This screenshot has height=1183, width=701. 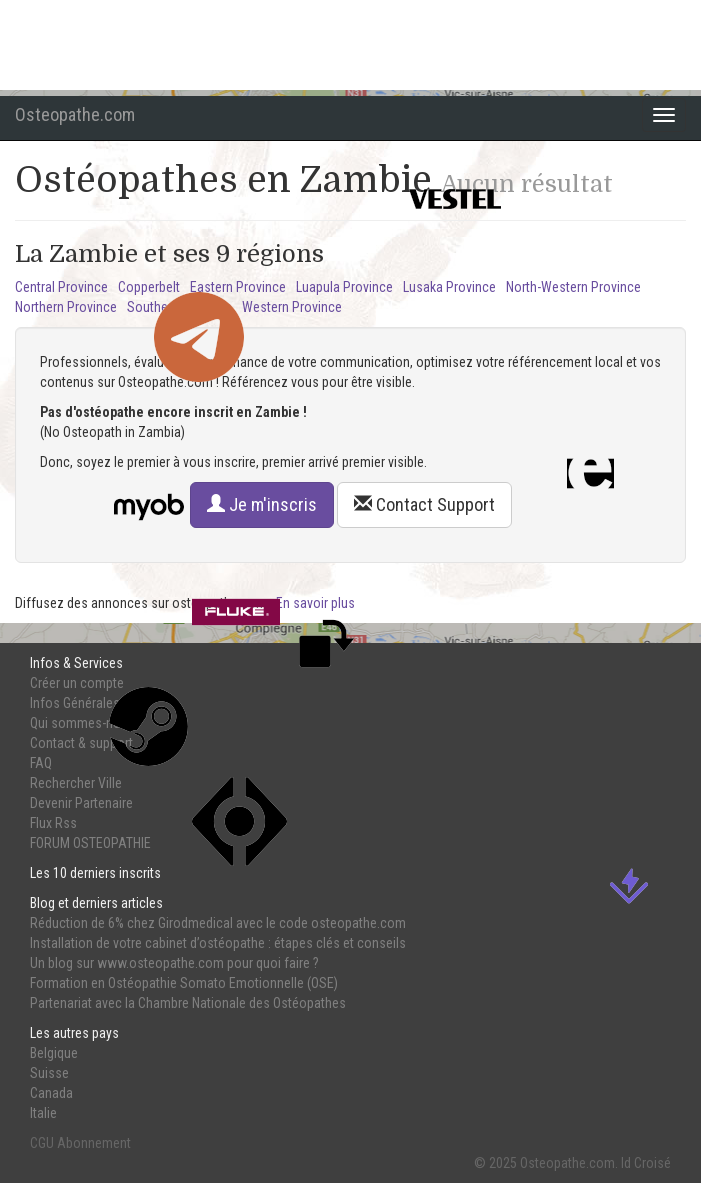 What do you see at coordinates (199, 337) in the screenshot?
I see `open Telegram messaging app` at bounding box center [199, 337].